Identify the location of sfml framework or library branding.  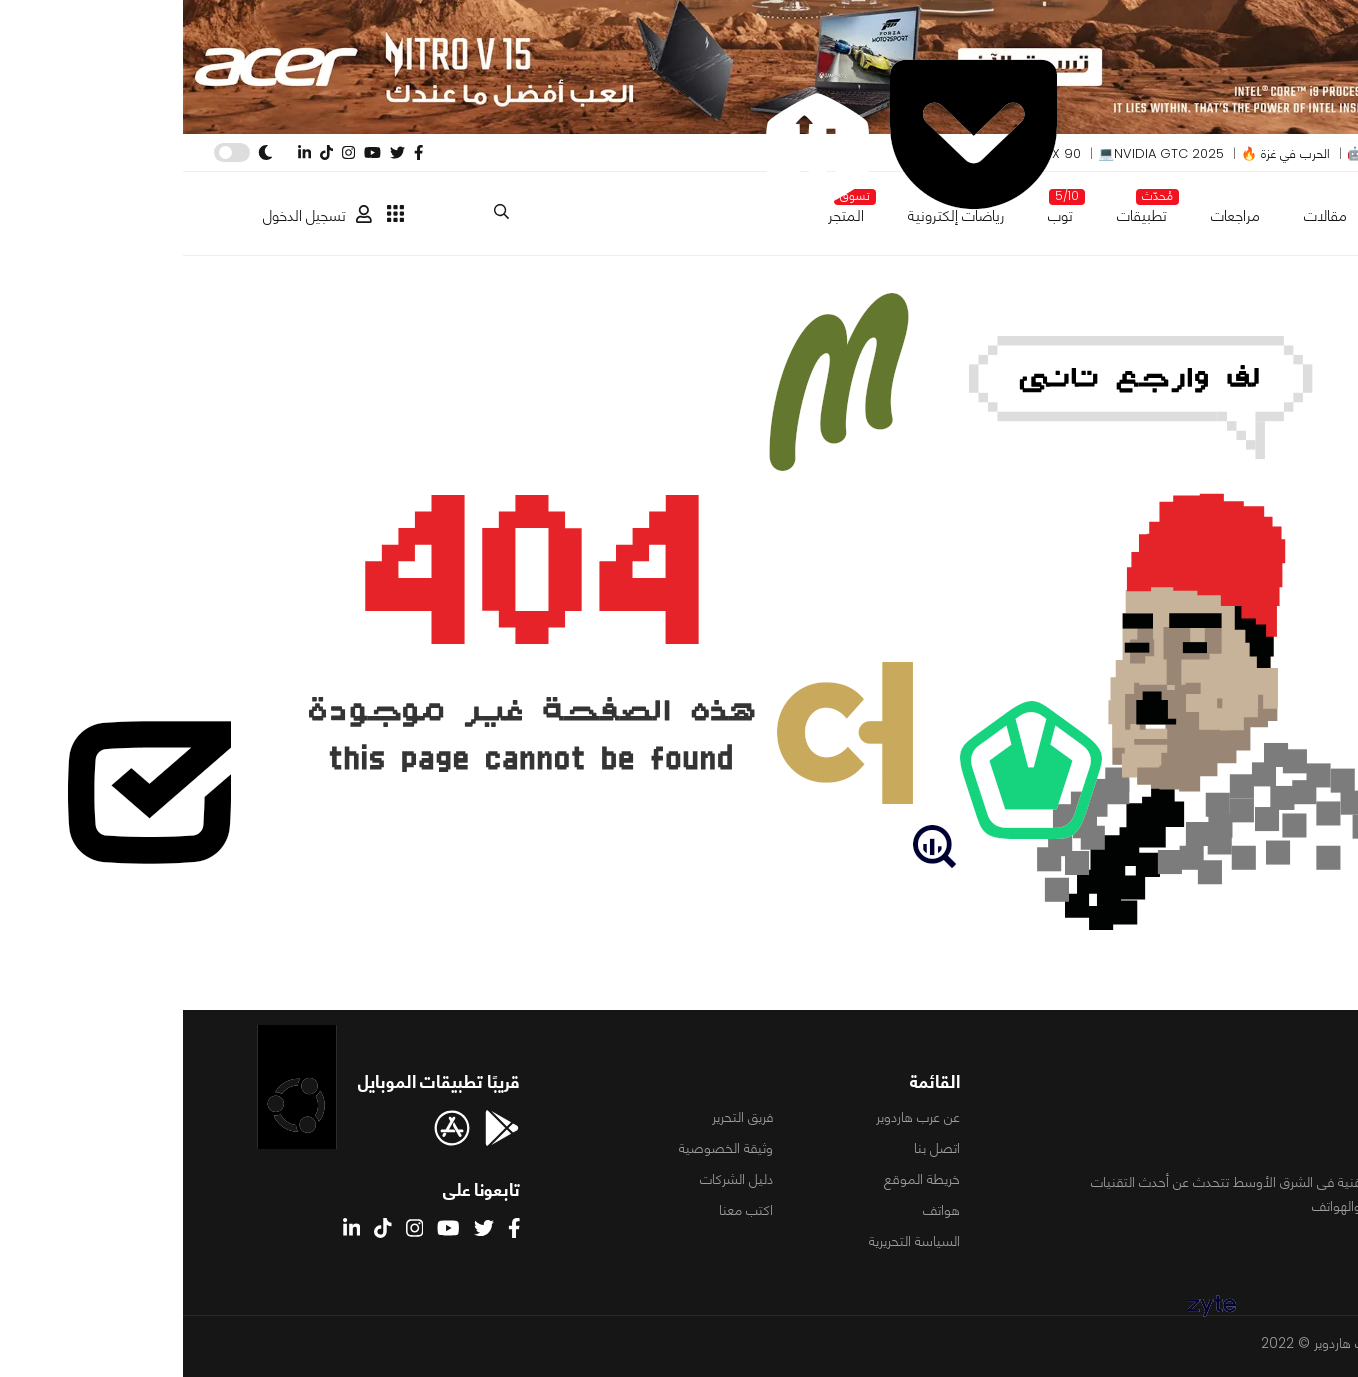
(1031, 770).